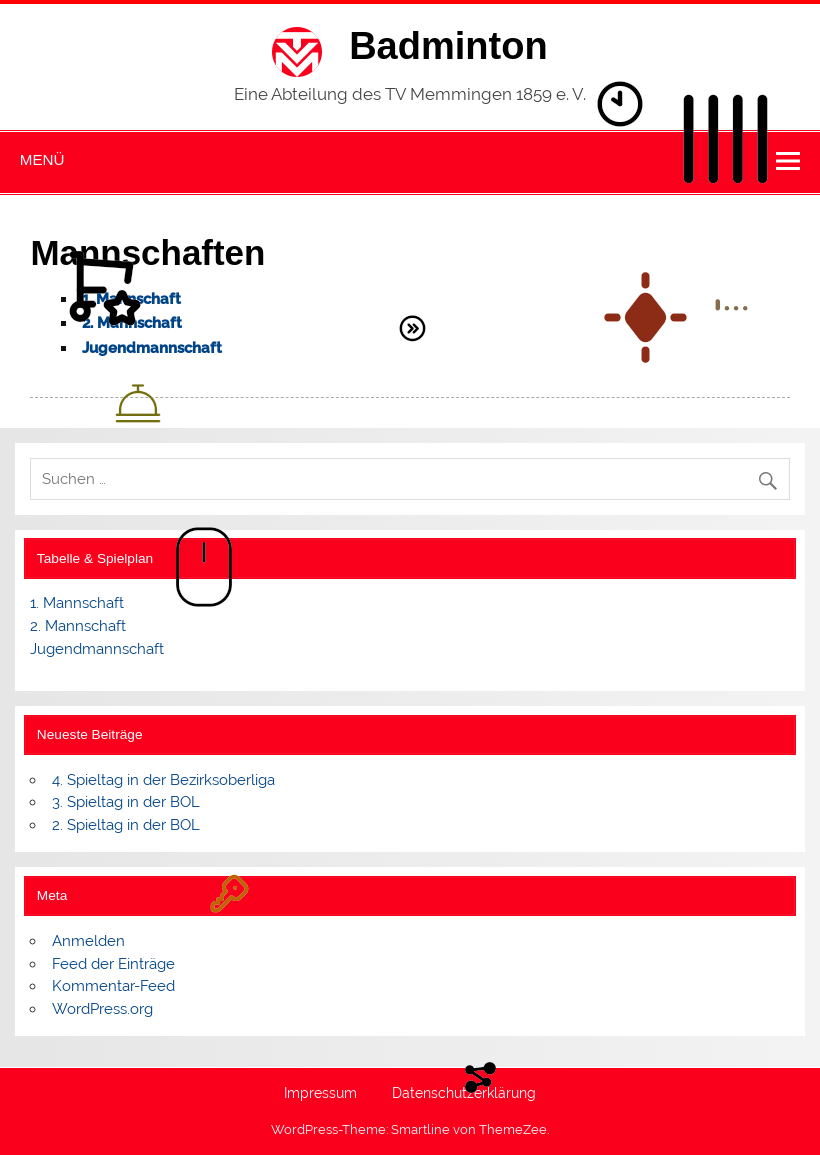  What do you see at coordinates (204, 567) in the screenshot?
I see `indicates mouse input device` at bounding box center [204, 567].